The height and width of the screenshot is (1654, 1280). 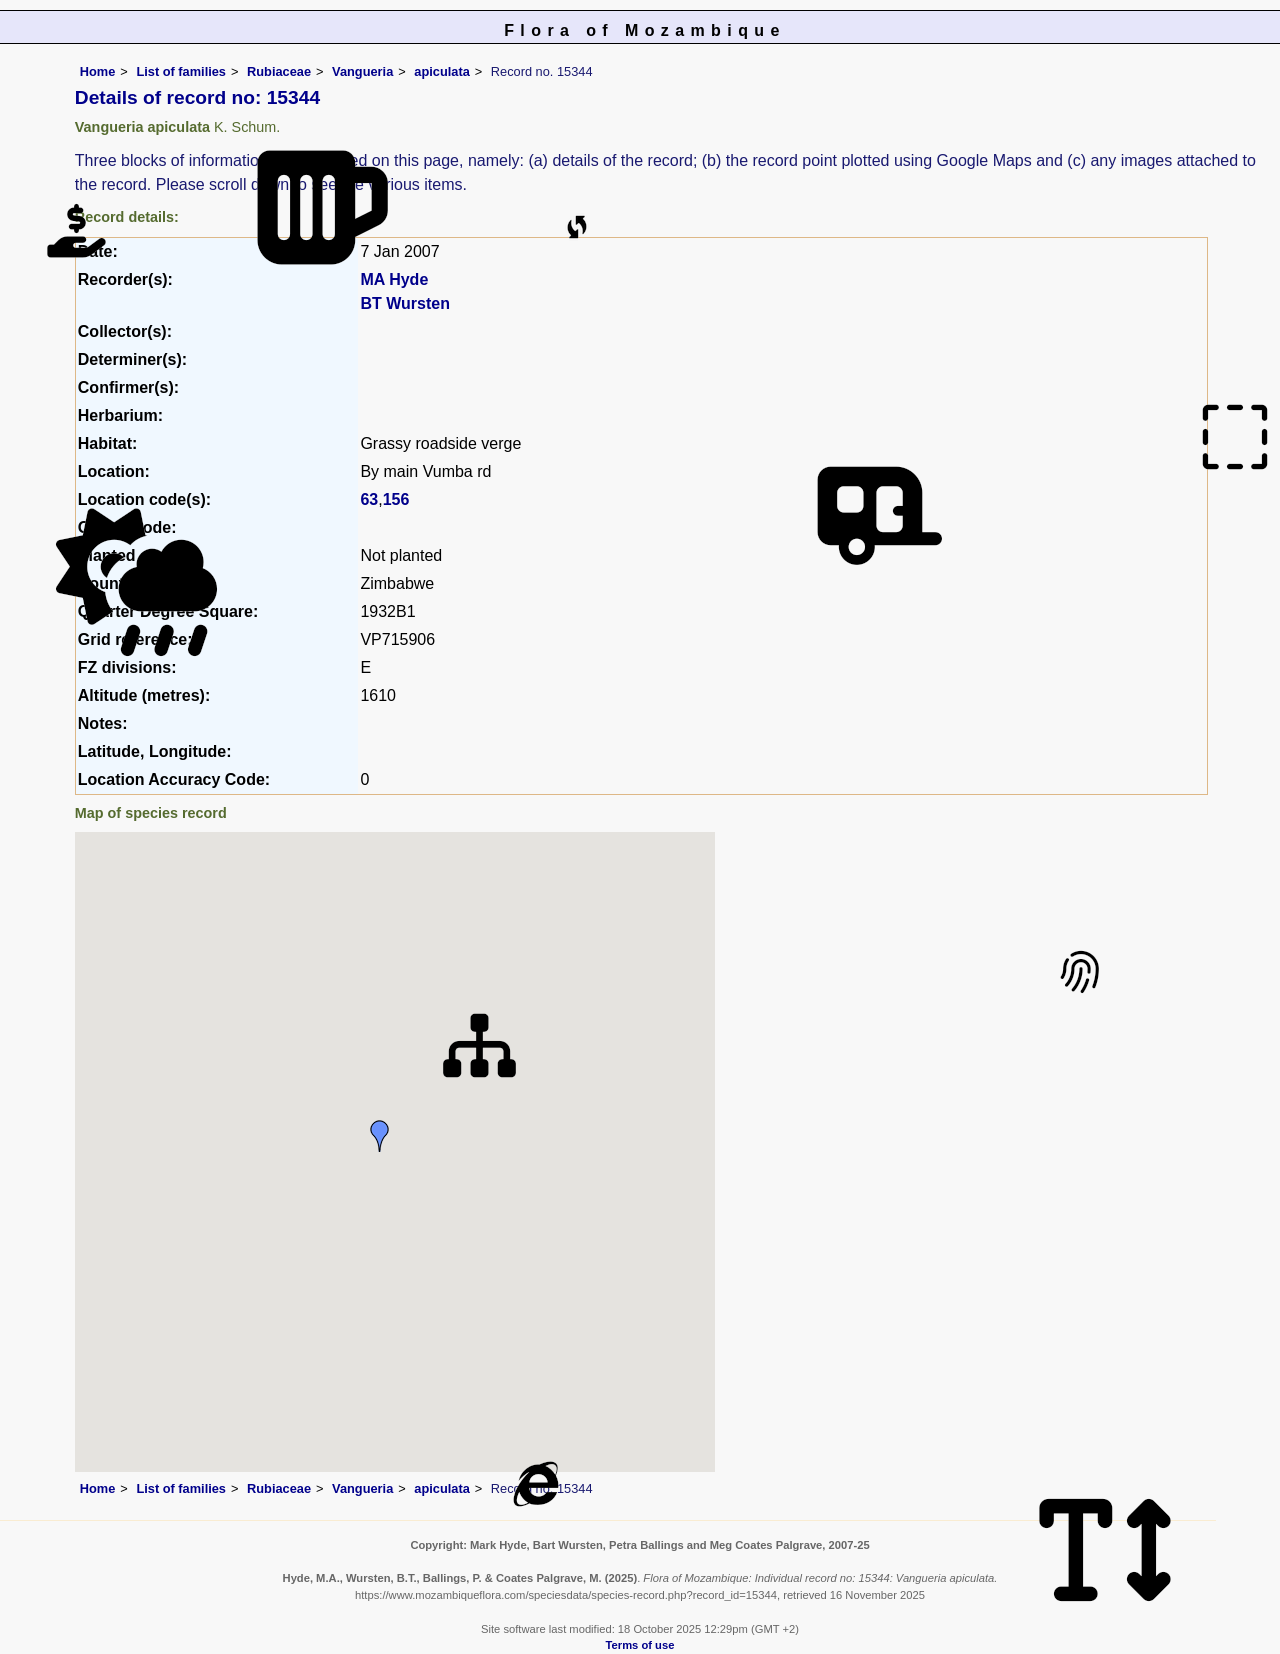 What do you see at coordinates (876, 512) in the screenshot?
I see `browse caravan or RV rental options` at bounding box center [876, 512].